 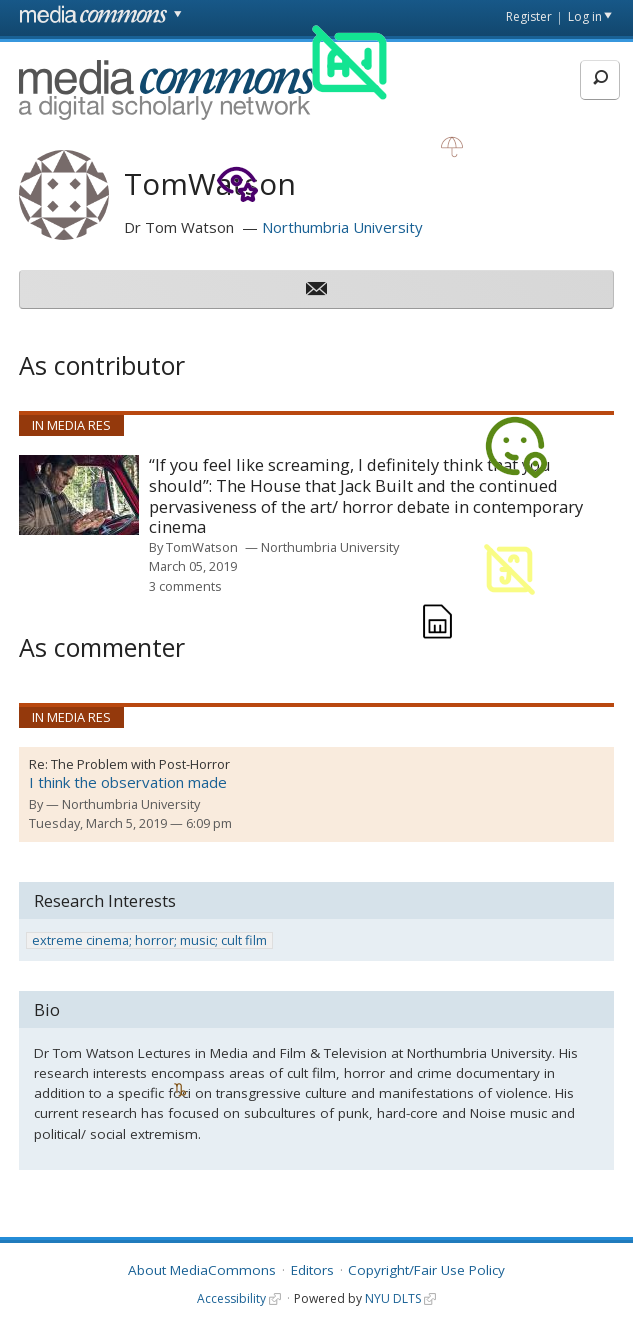 What do you see at coordinates (452, 147) in the screenshot?
I see `view weather protection or rain forecast` at bounding box center [452, 147].